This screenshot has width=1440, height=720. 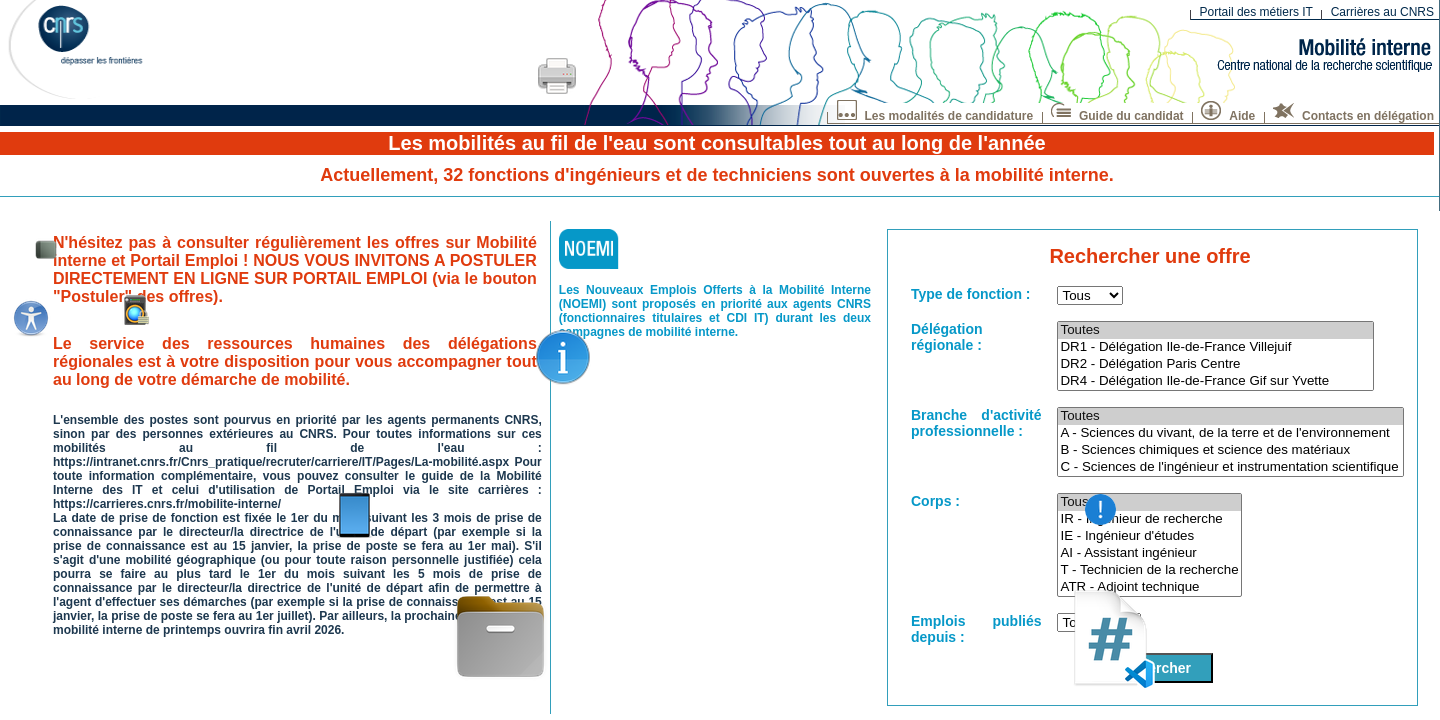 I want to click on open the file manager, so click(x=500, y=636).